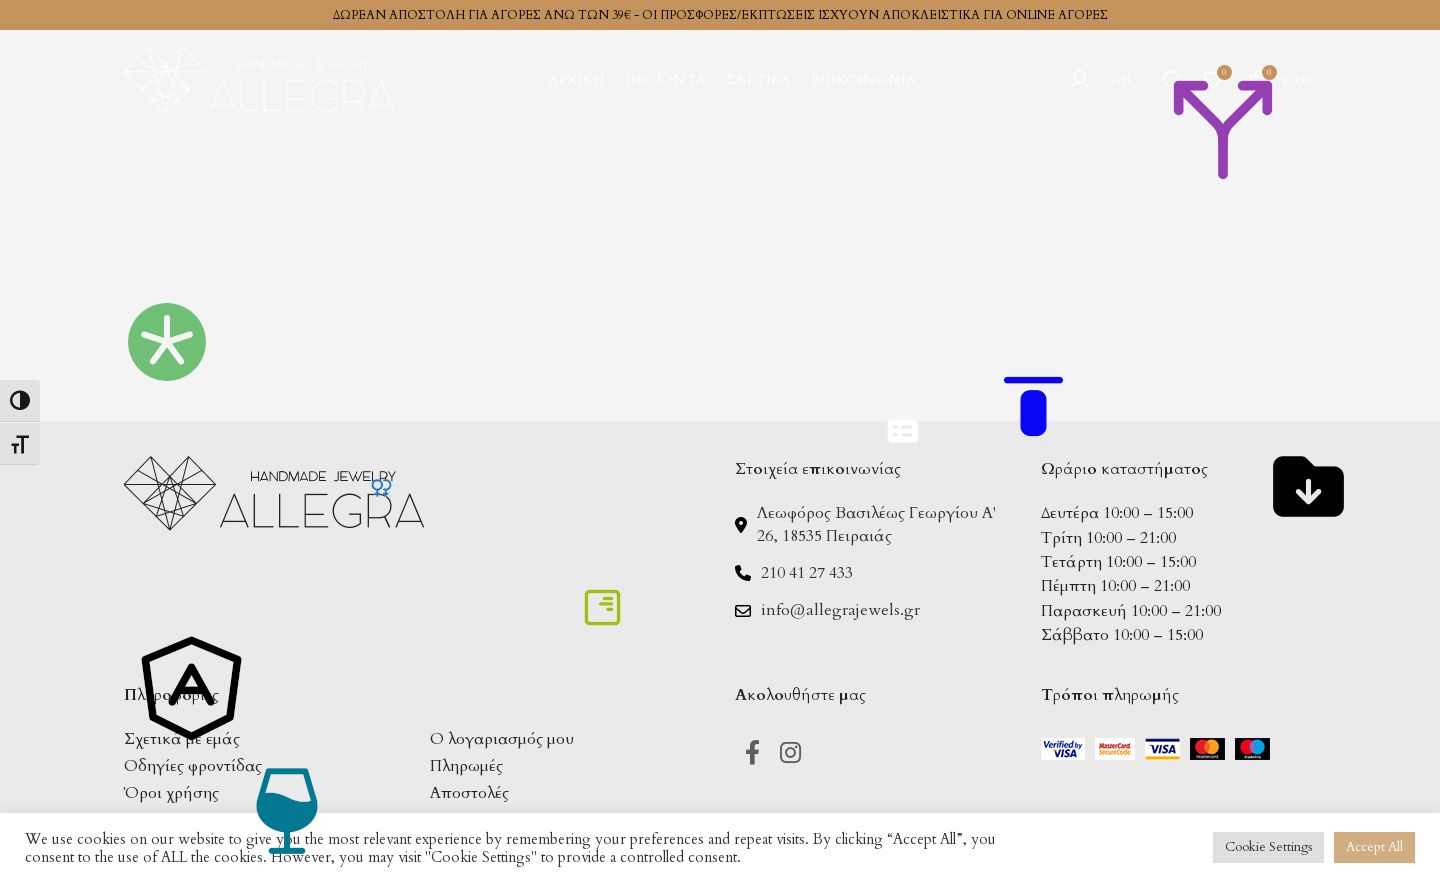  Describe the element at coordinates (1308, 486) in the screenshot. I see `download files to this folder` at that location.